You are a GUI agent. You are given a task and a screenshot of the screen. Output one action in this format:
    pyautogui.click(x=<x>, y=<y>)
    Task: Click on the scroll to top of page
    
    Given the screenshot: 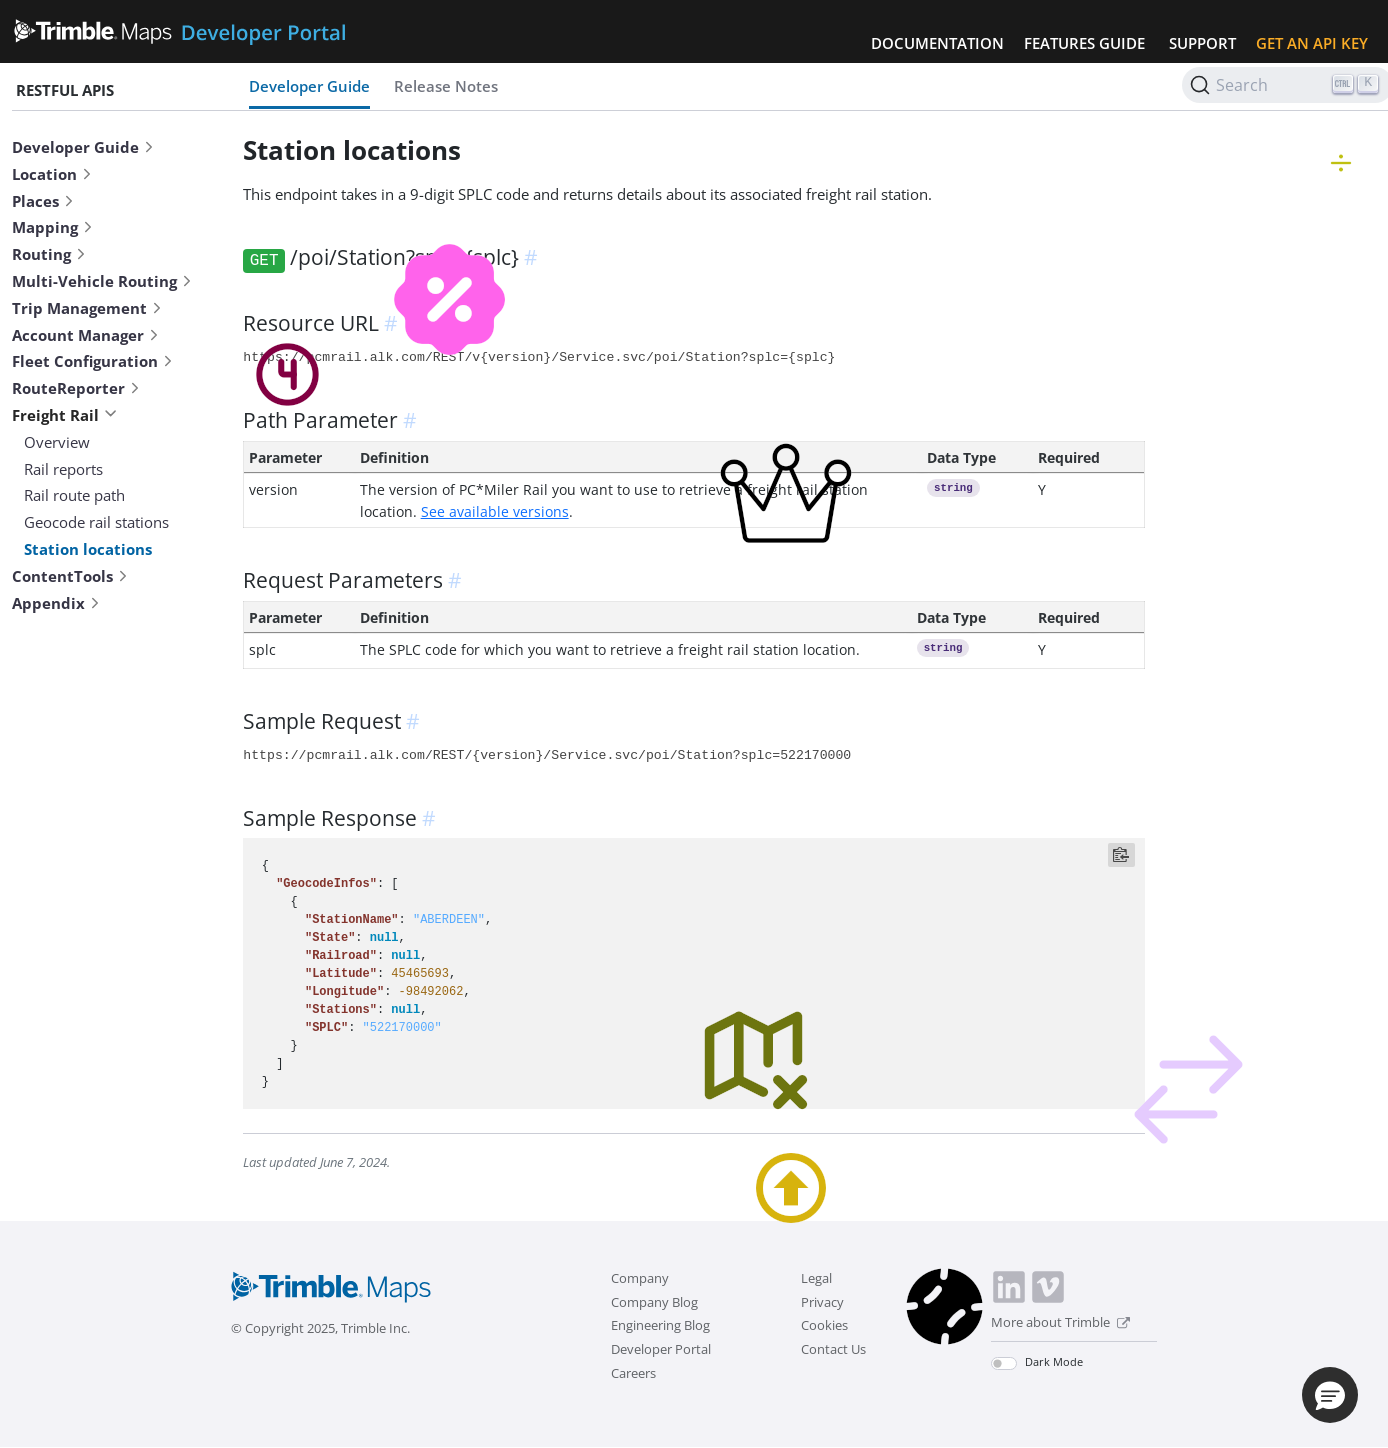 What is the action you would take?
    pyautogui.click(x=791, y=1188)
    